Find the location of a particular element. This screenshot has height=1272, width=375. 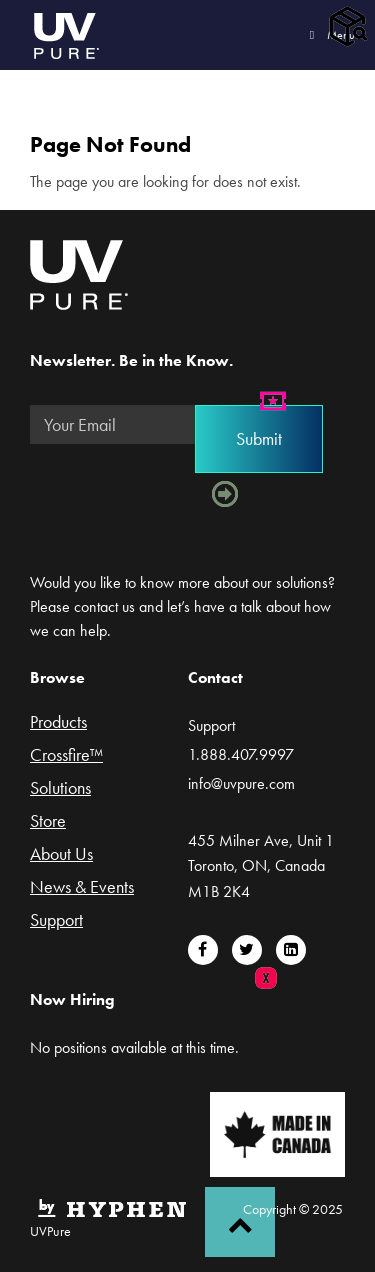

navigate to the next item or screen is located at coordinates (225, 494).